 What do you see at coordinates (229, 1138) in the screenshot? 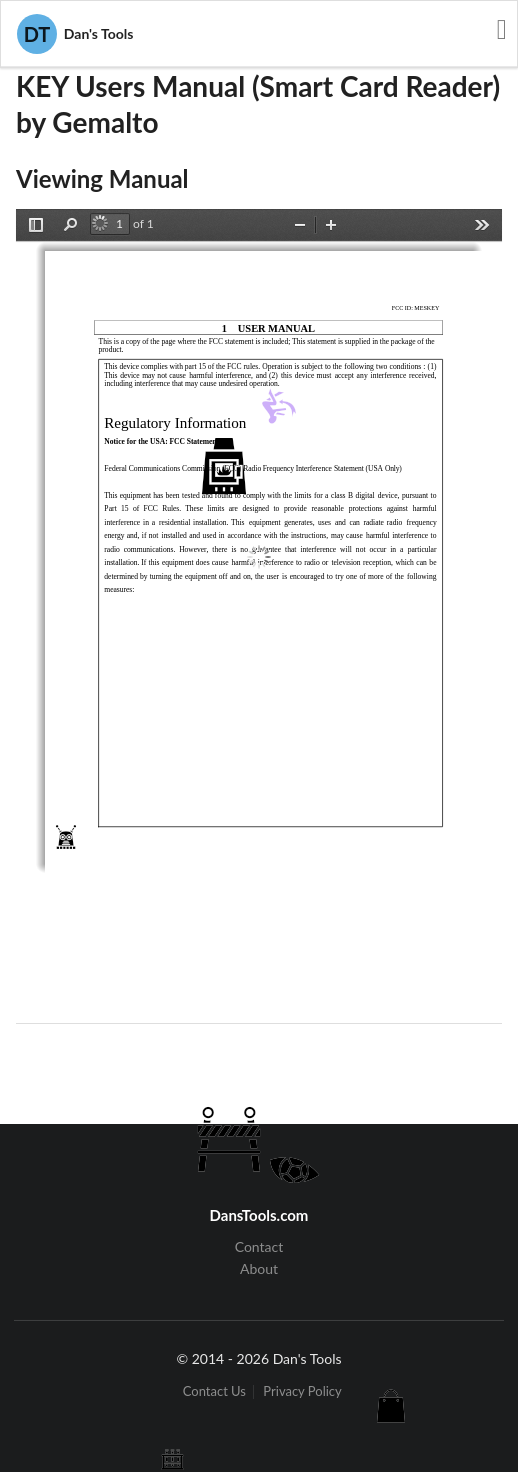
I see `indicates a blocked or restricted area` at bounding box center [229, 1138].